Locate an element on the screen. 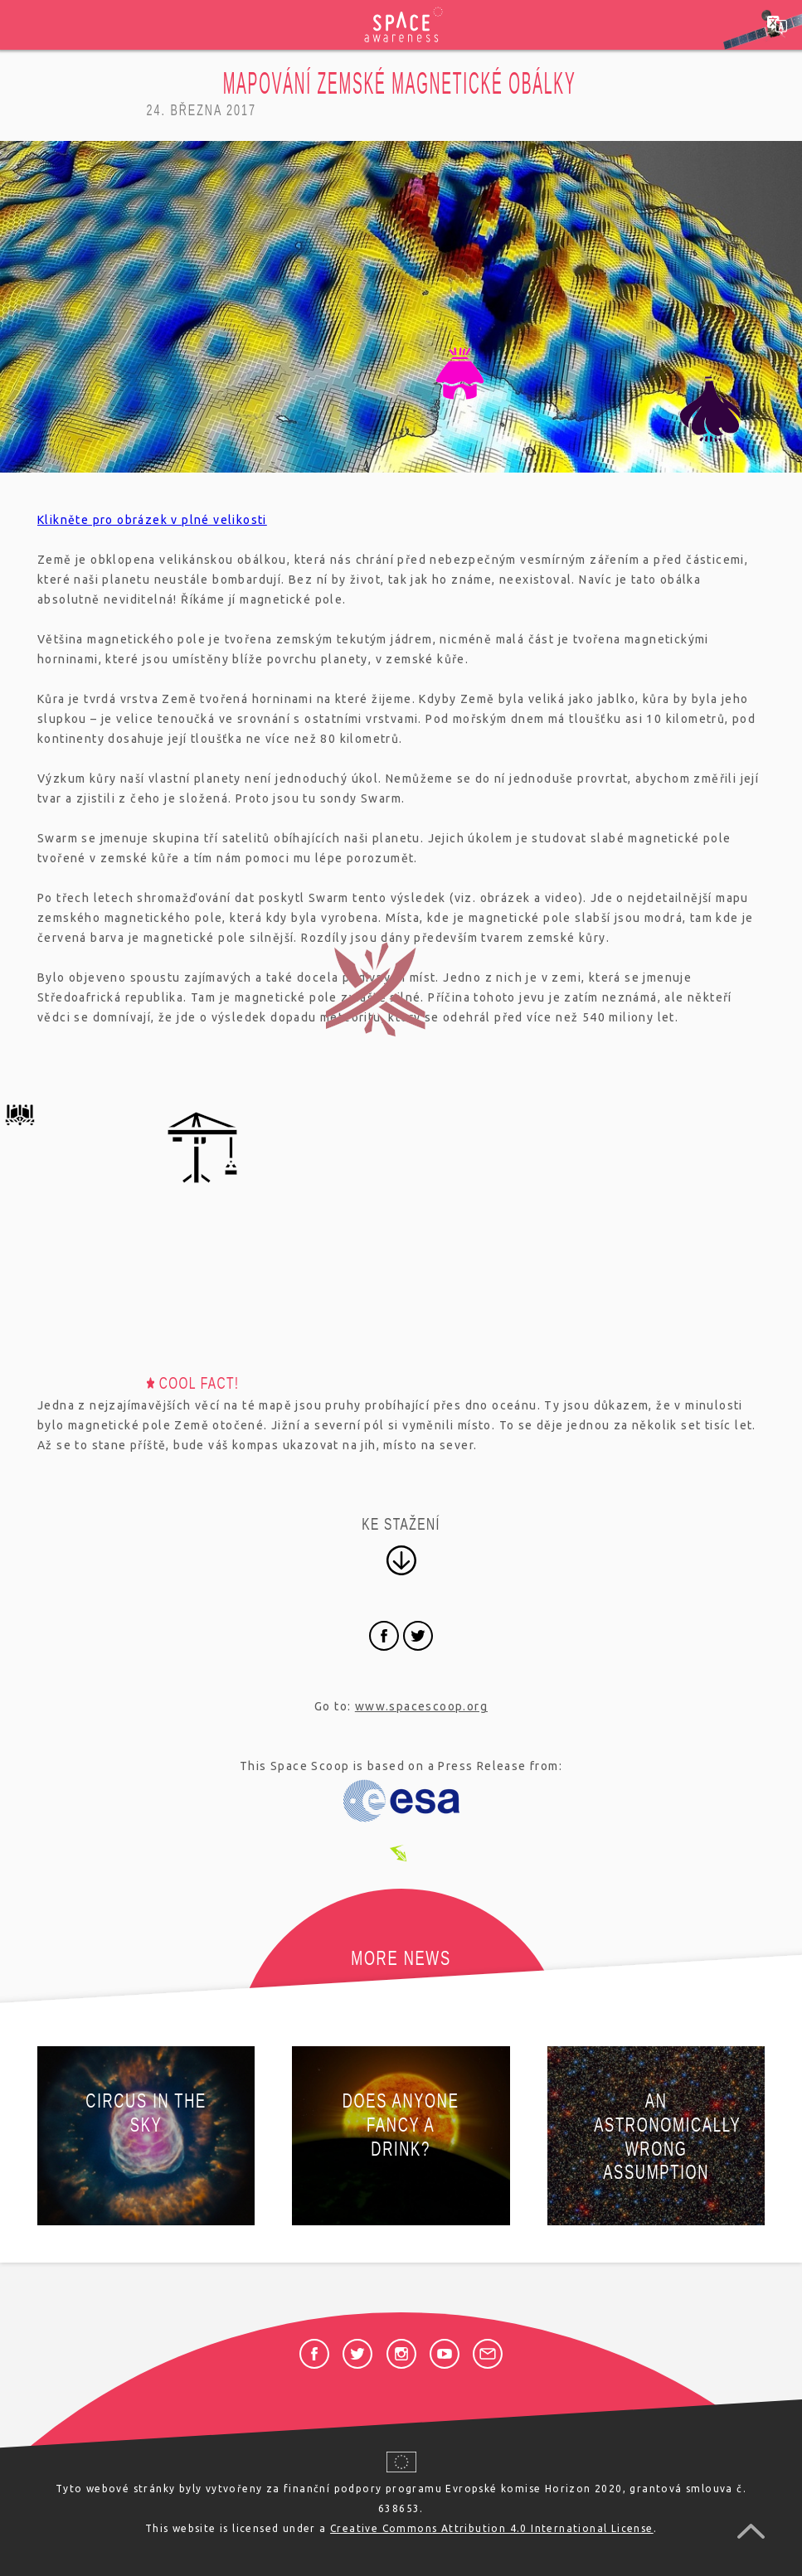 This screenshot has width=802, height=2576. initiate combat or battle mode is located at coordinates (375, 990).